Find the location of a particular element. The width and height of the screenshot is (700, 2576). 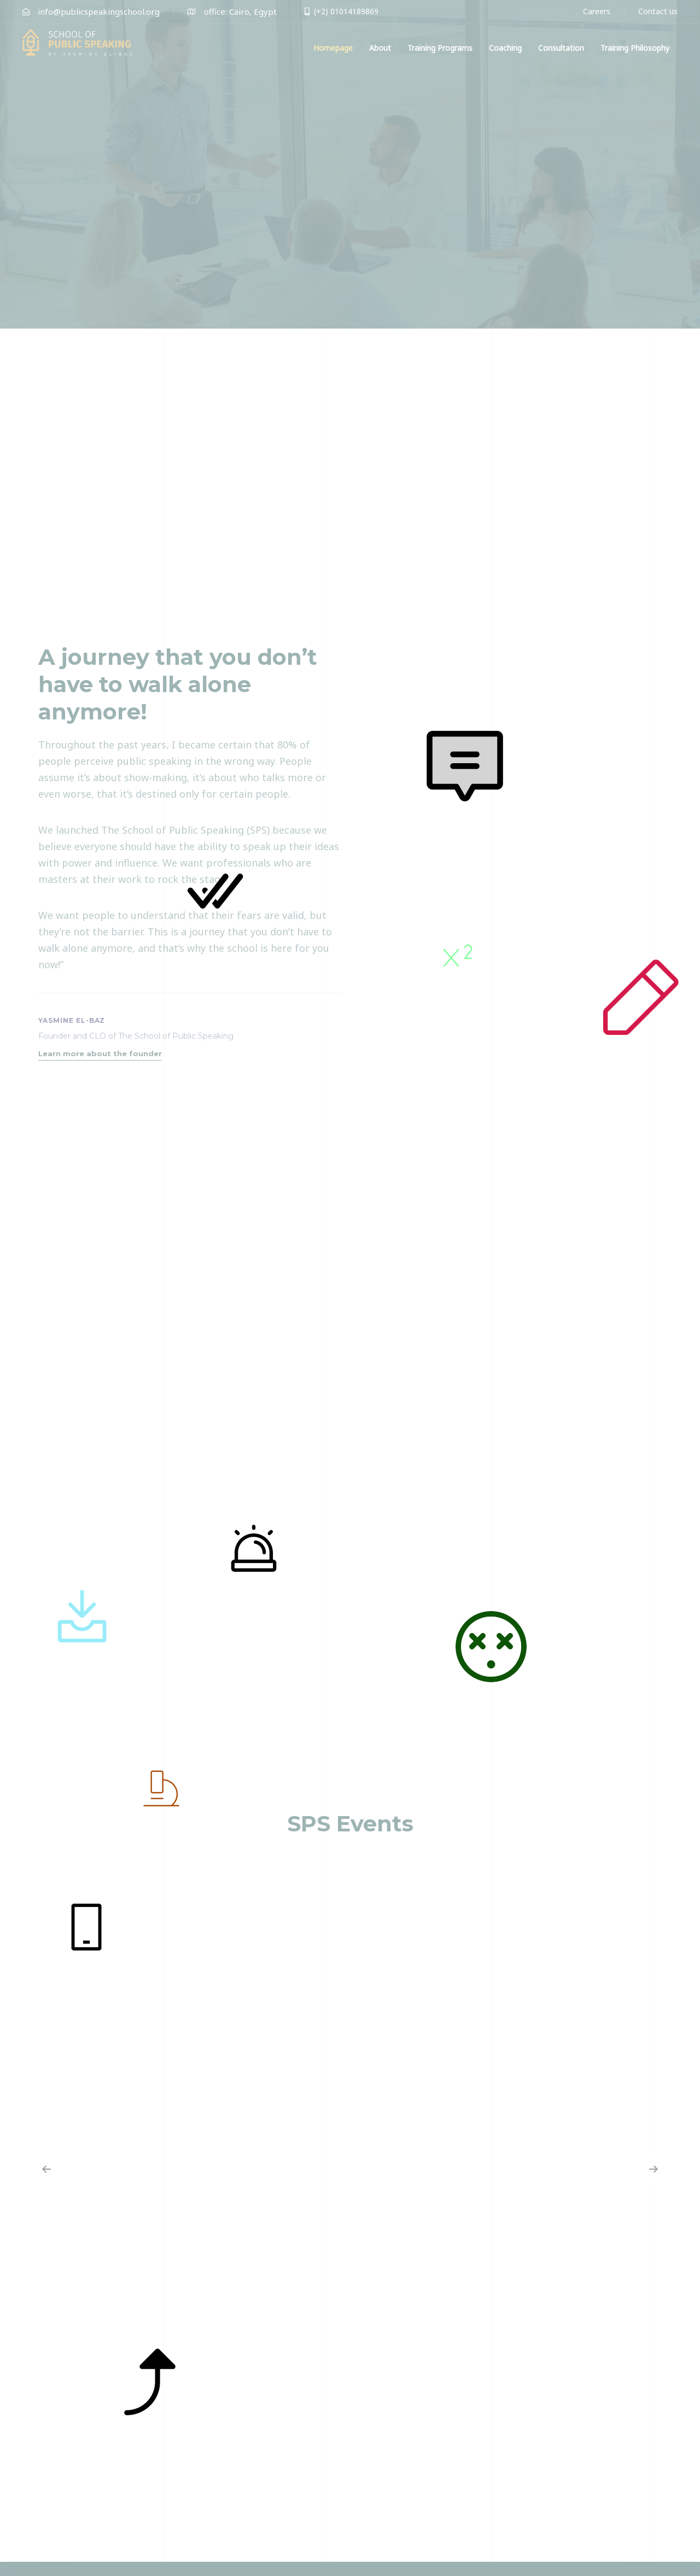

indicates message has been read is located at coordinates (214, 891).